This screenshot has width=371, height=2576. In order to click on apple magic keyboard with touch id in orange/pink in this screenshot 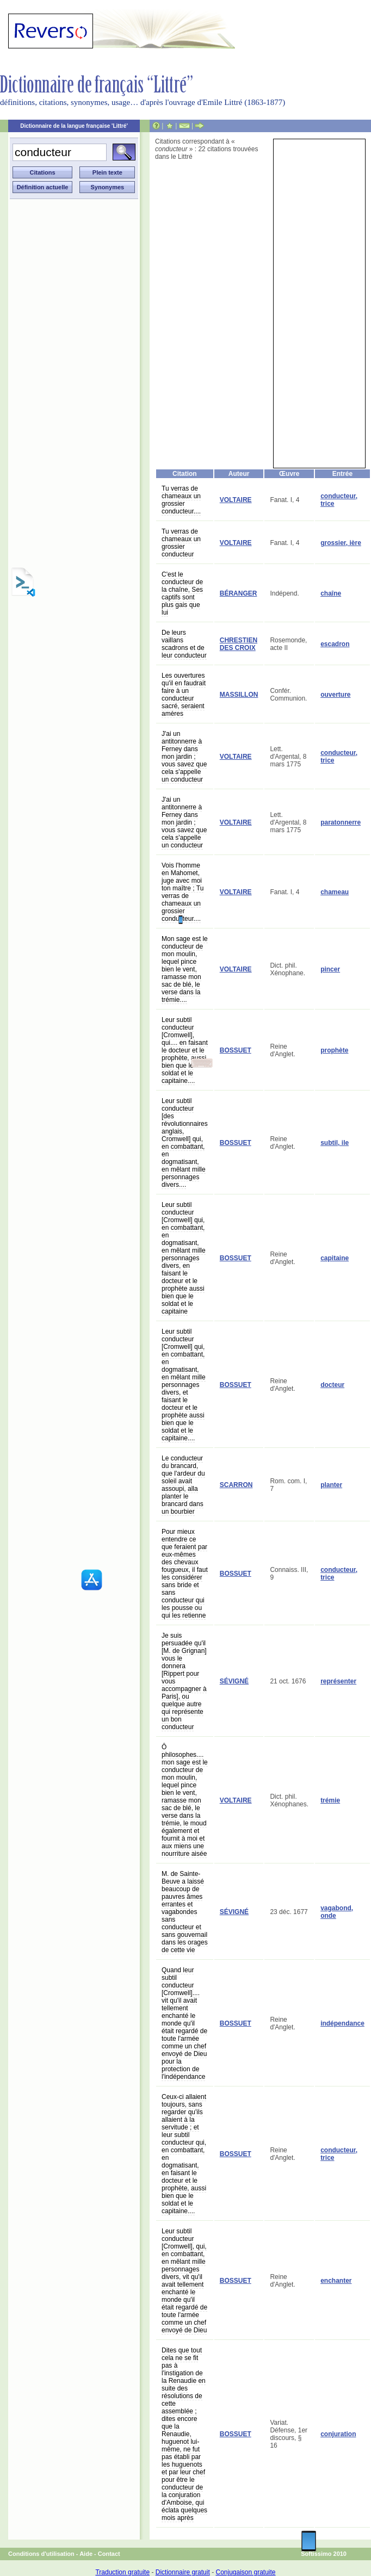, I will do `click(202, 1063)`.